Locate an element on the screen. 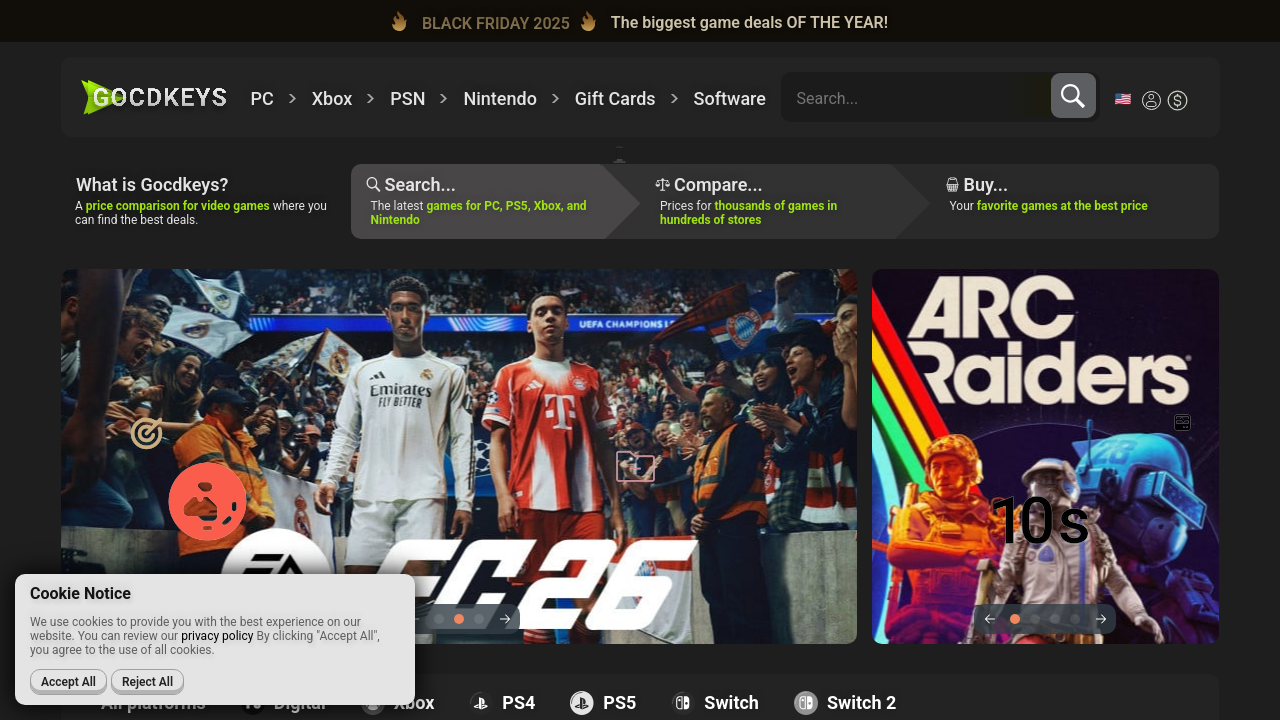  select oceania or australia region is located at coordinates (207, 501).